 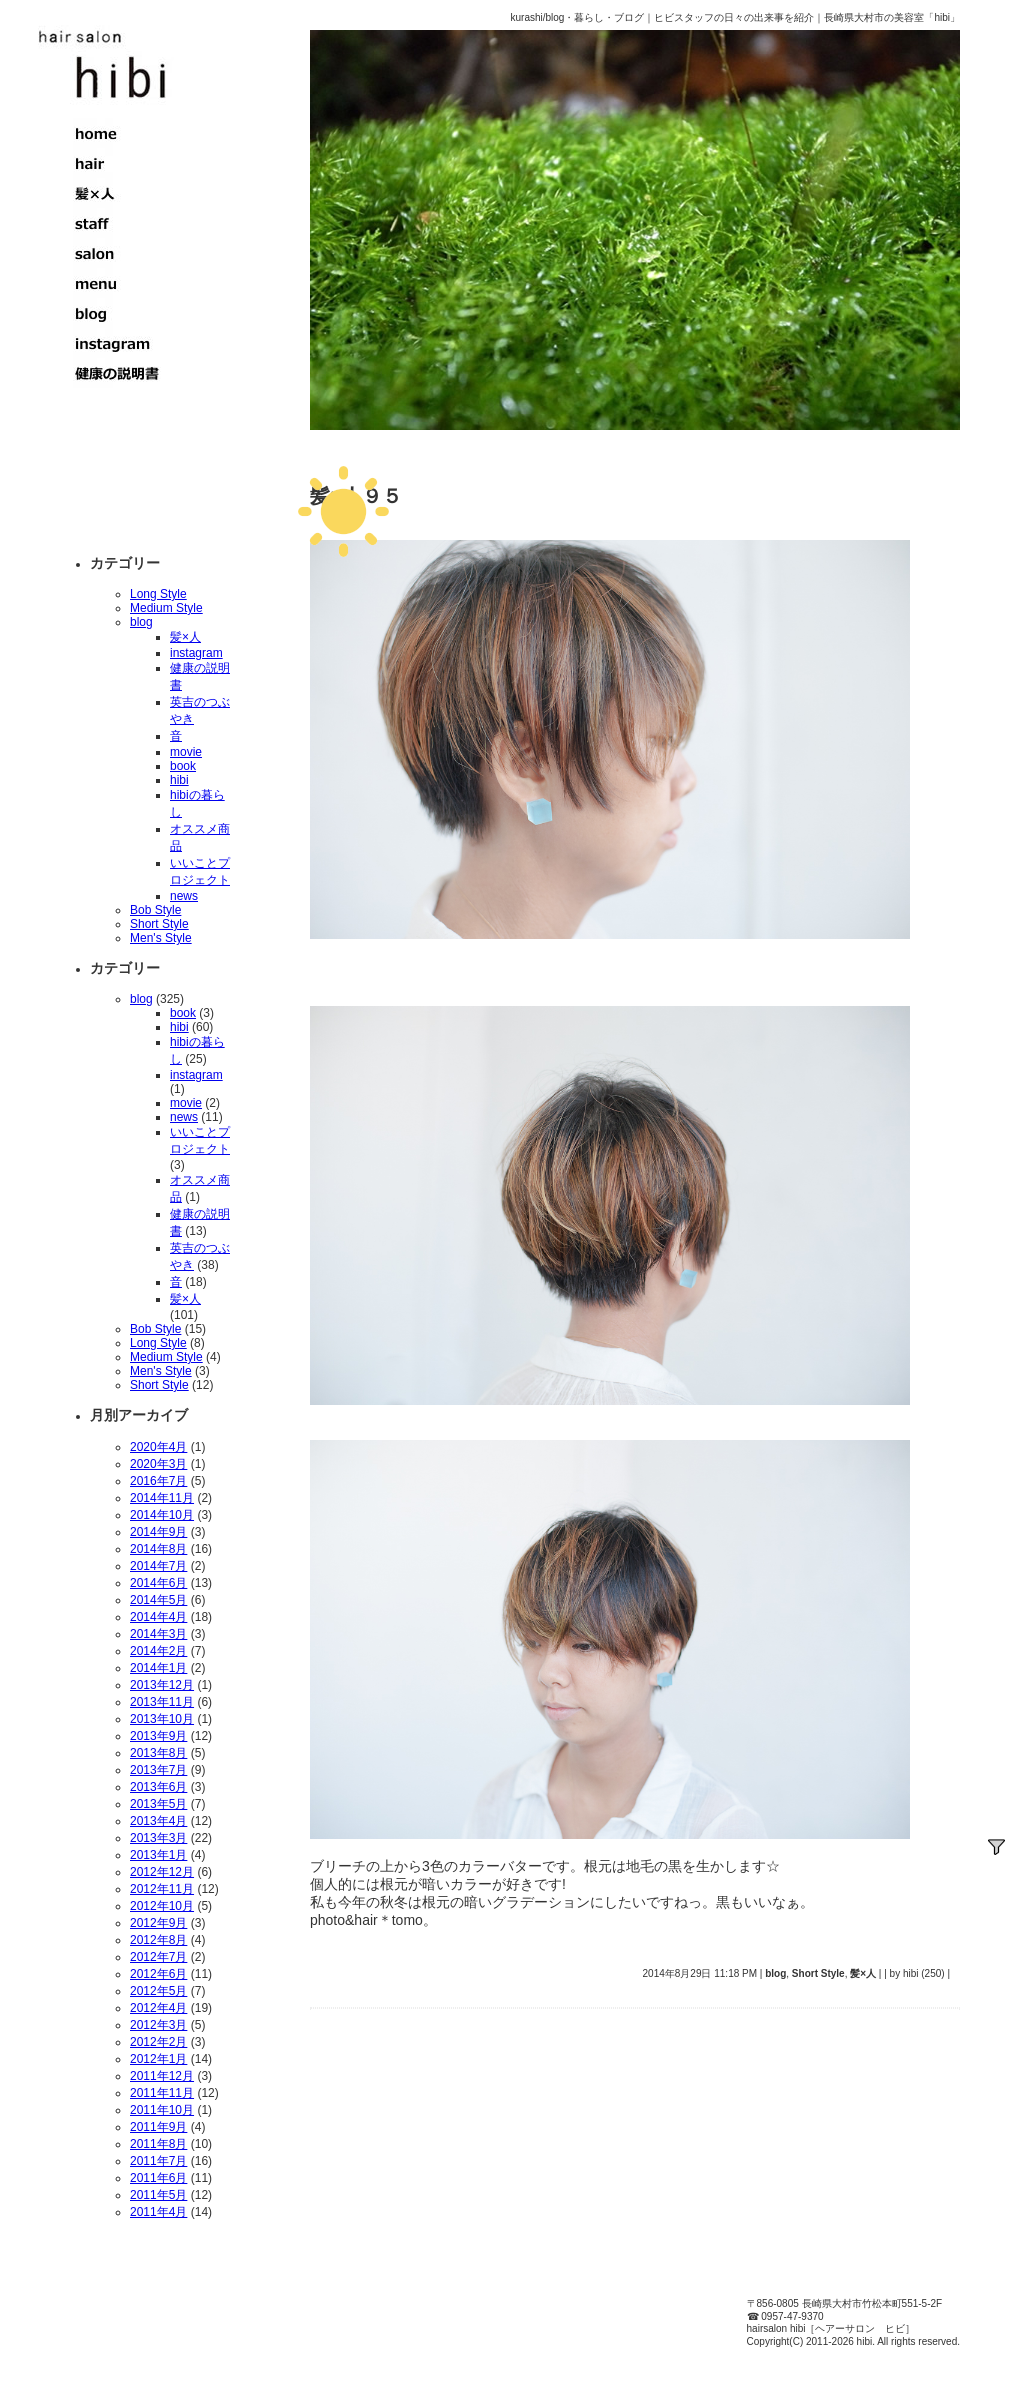 I want to click on filter or sort content, so click(x=996, y=1846).